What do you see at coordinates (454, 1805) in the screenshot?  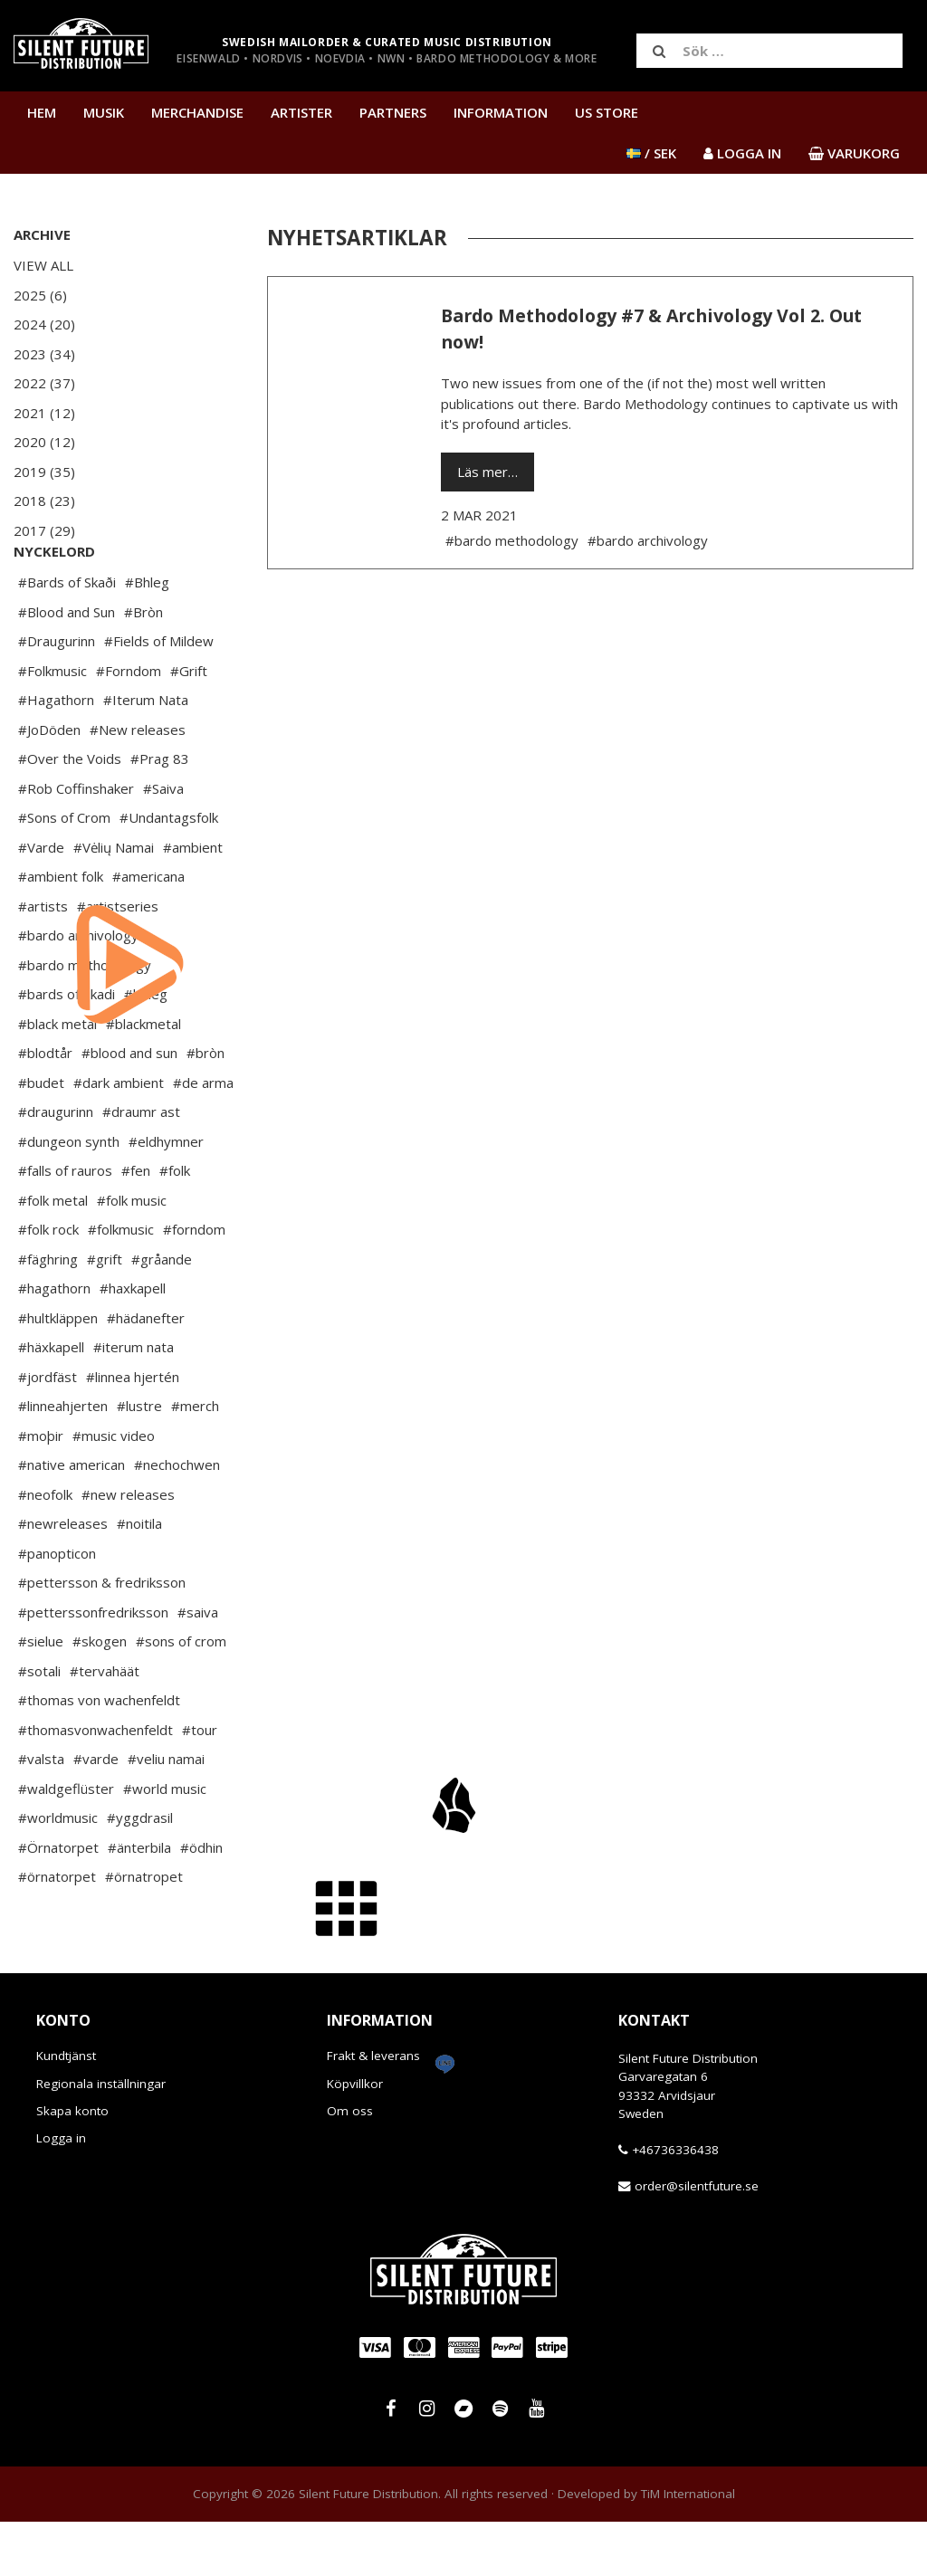 I see `open obsidian note-taking app` at bounding box center [454, 1805].